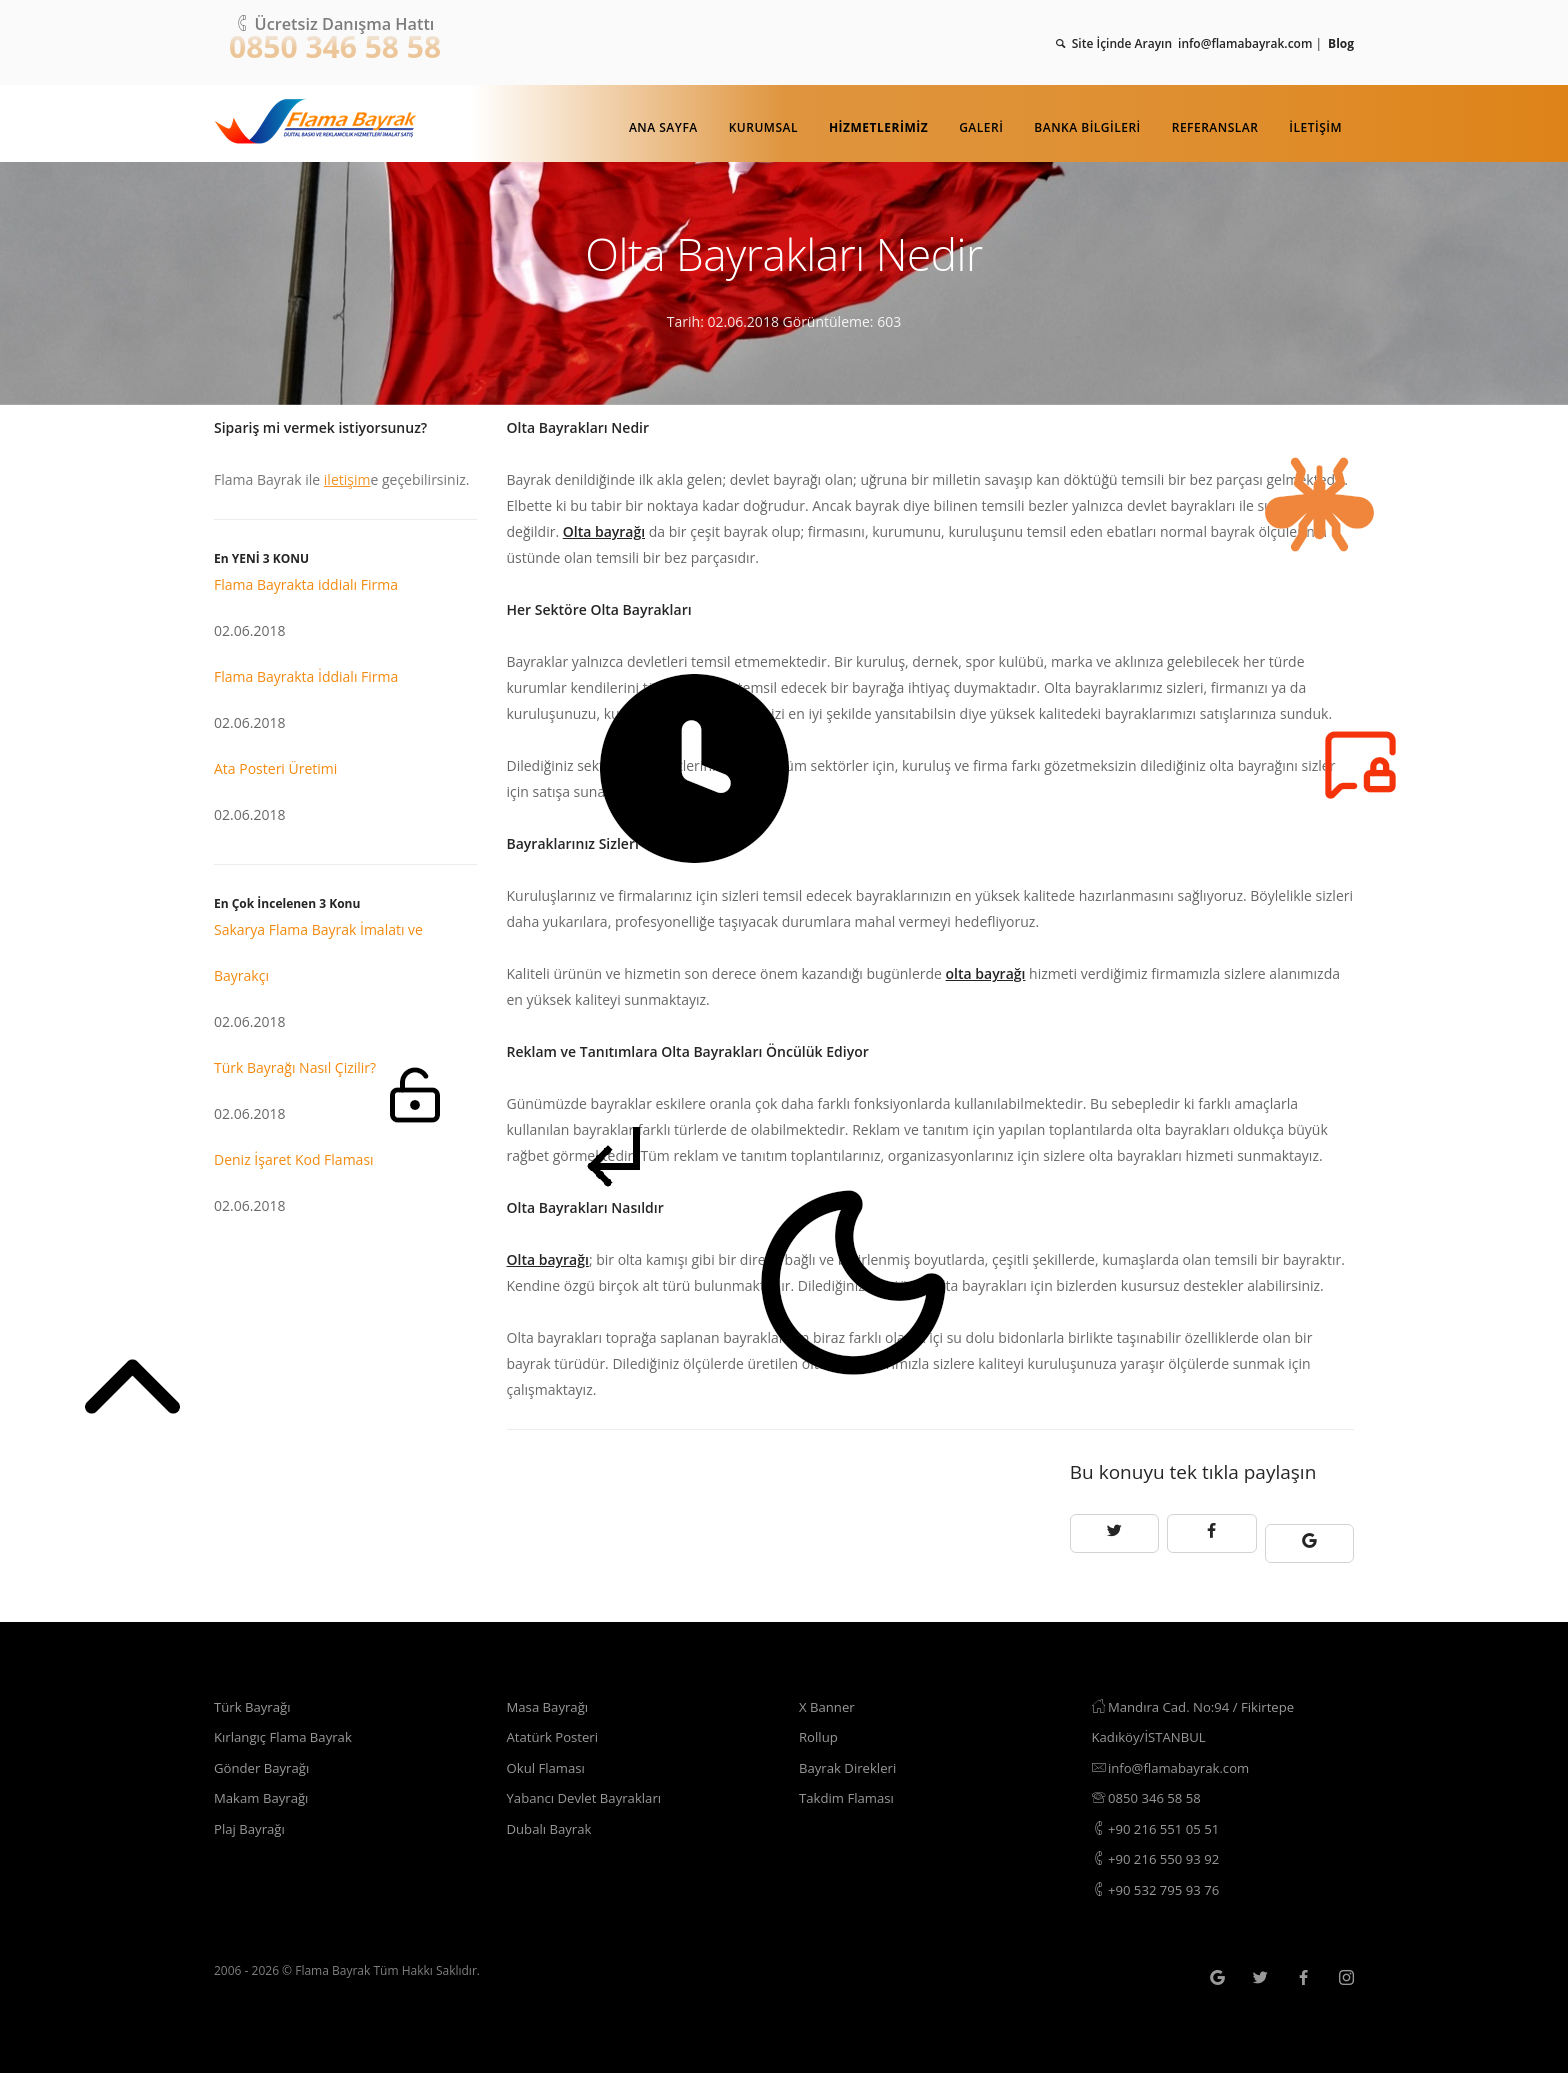  What do you see at coordinates (415, 1095) in the screenshot?
I see `unlock or access secured content` at bounding box center [415, 1095].